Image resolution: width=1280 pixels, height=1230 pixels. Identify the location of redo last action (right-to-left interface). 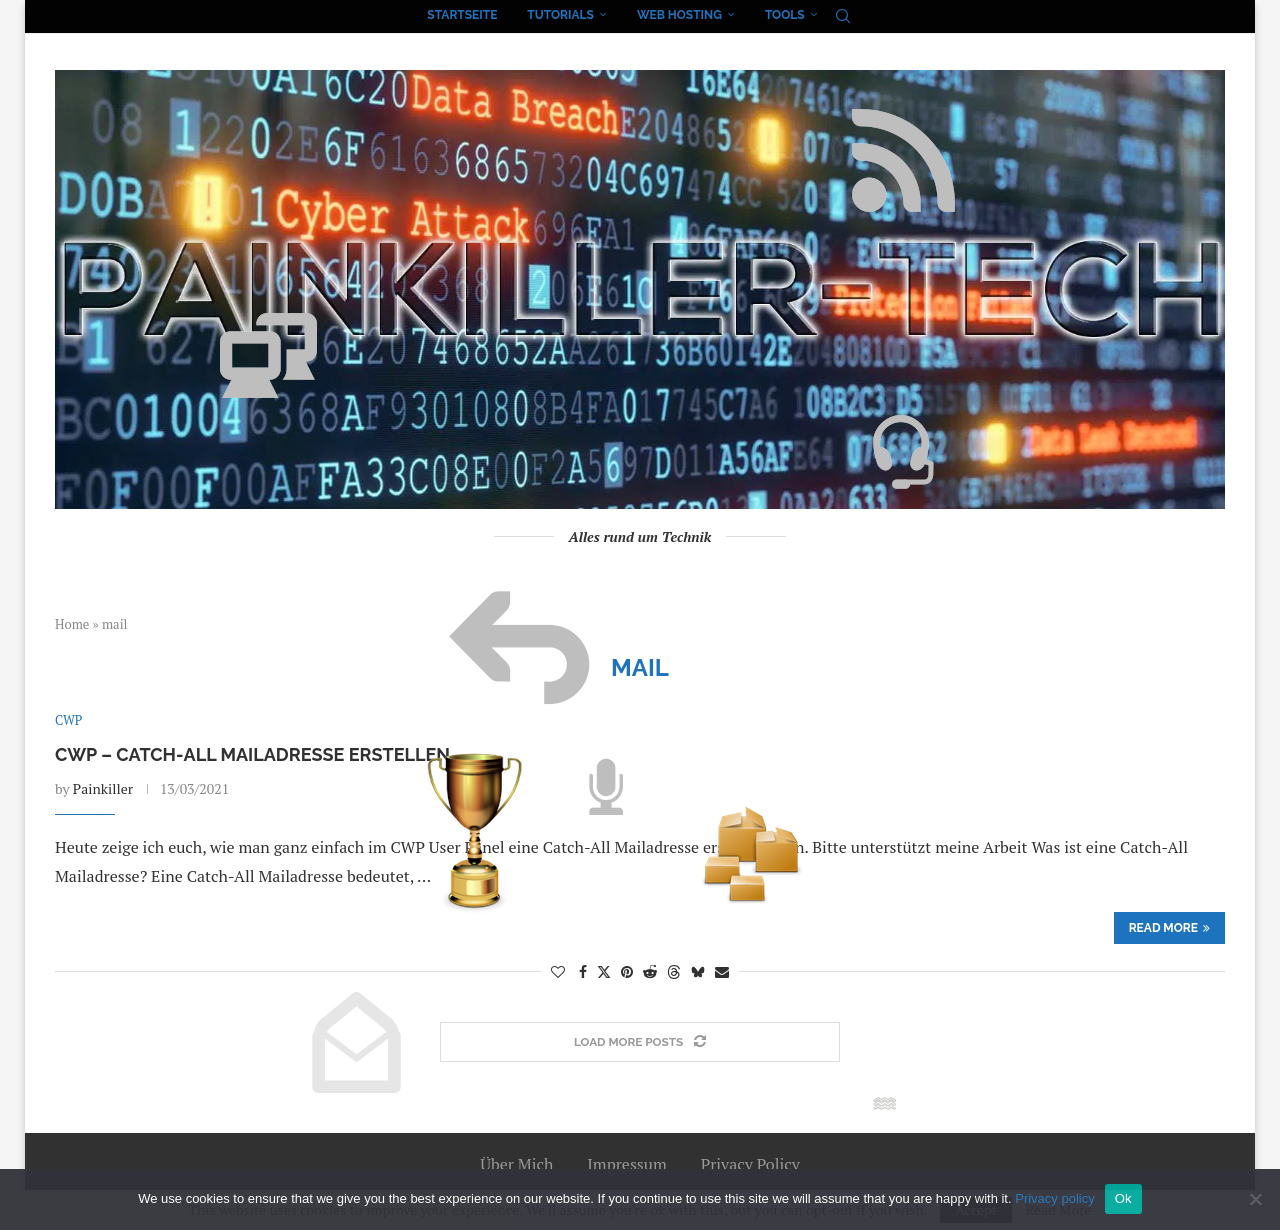
(521, 647).